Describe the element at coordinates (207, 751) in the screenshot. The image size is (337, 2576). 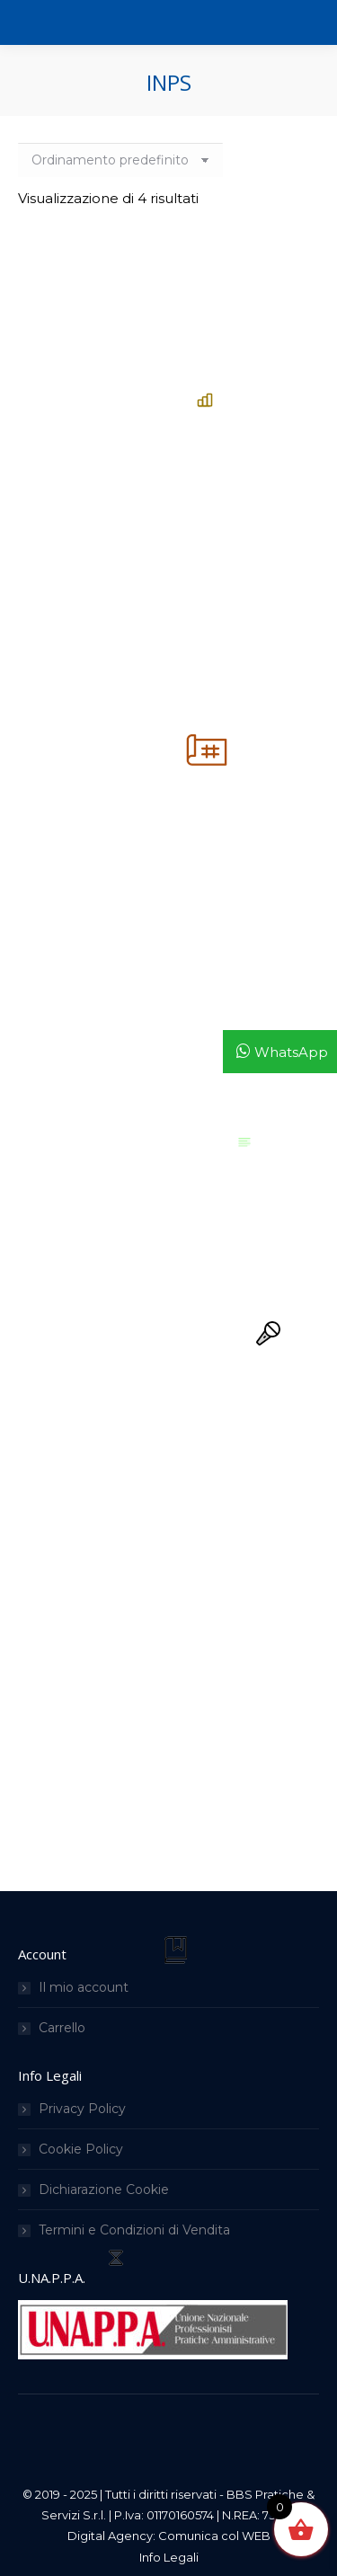
I see `view project blueprints or technical plans` at that location.